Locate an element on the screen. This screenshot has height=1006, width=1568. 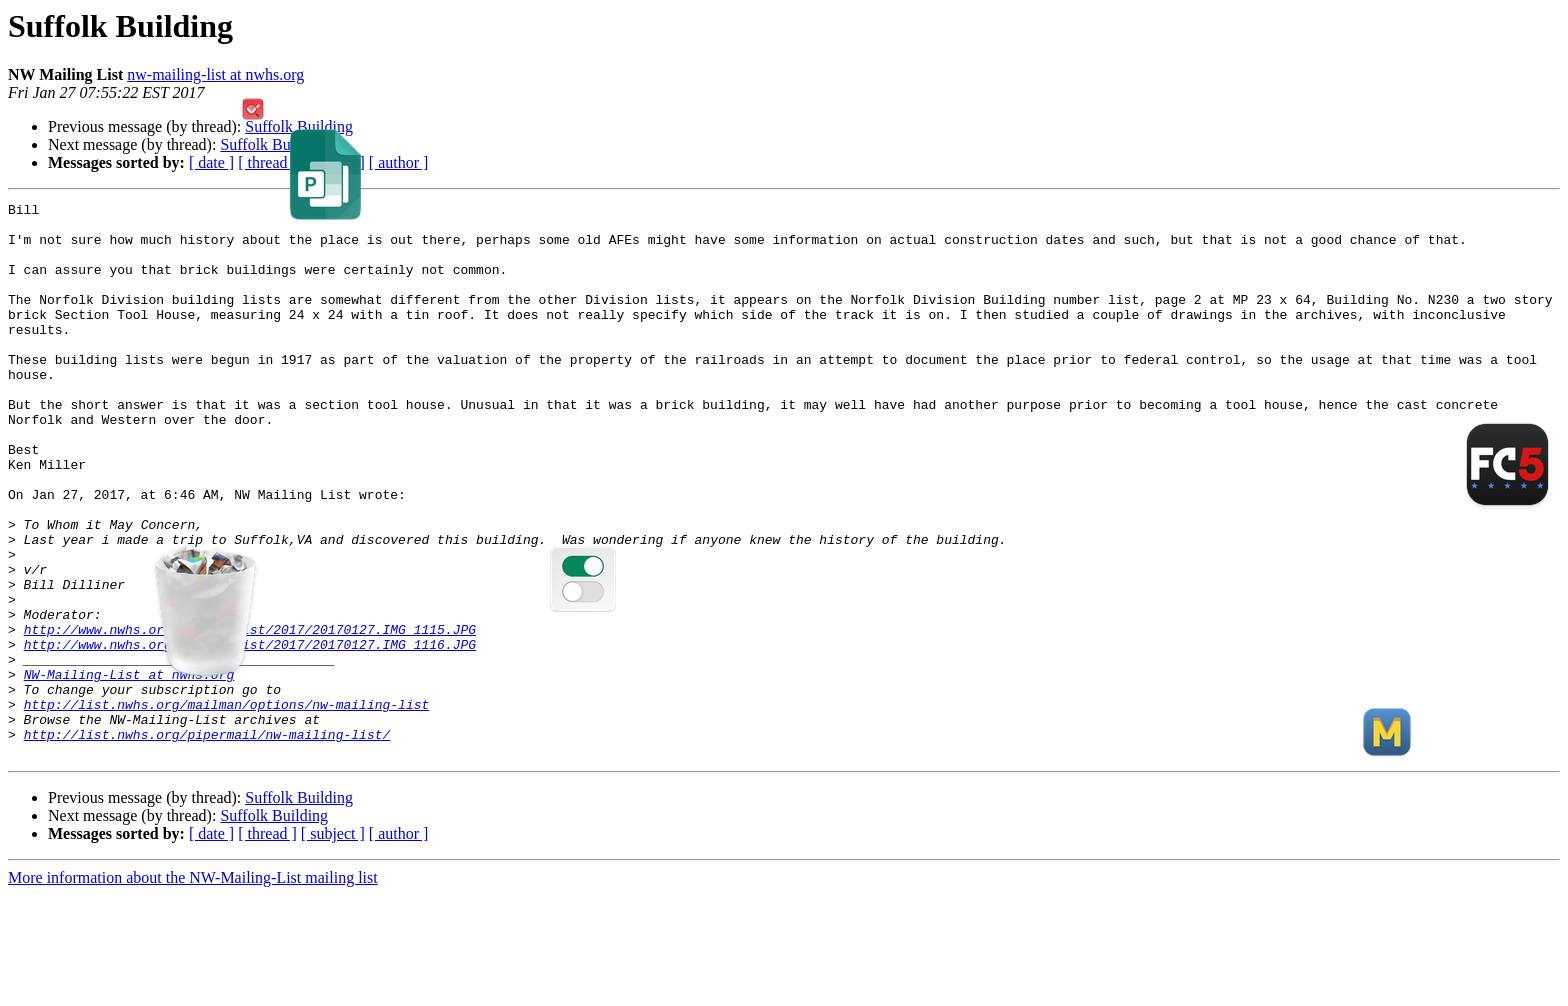
launch mullvad browser app is located at coordinates (1387, 732).